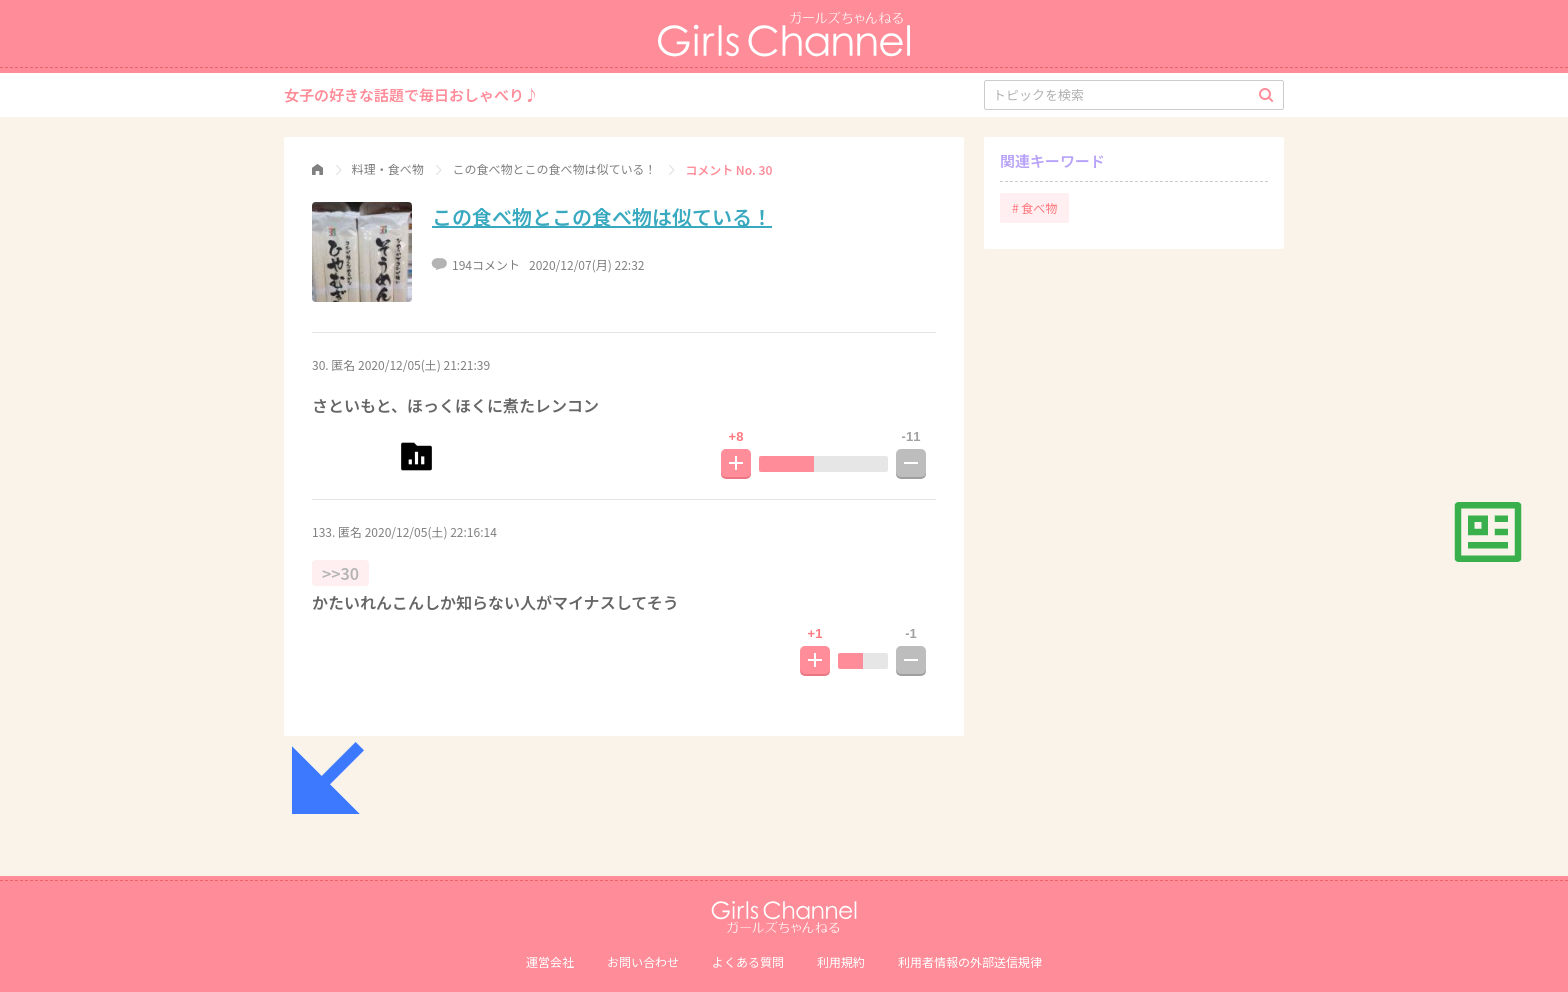 This screenshot has height=992, width=1568. Describe the element at coordinates (416, 456) in the screenshot. I see `open analytics or reports folder` at that location.